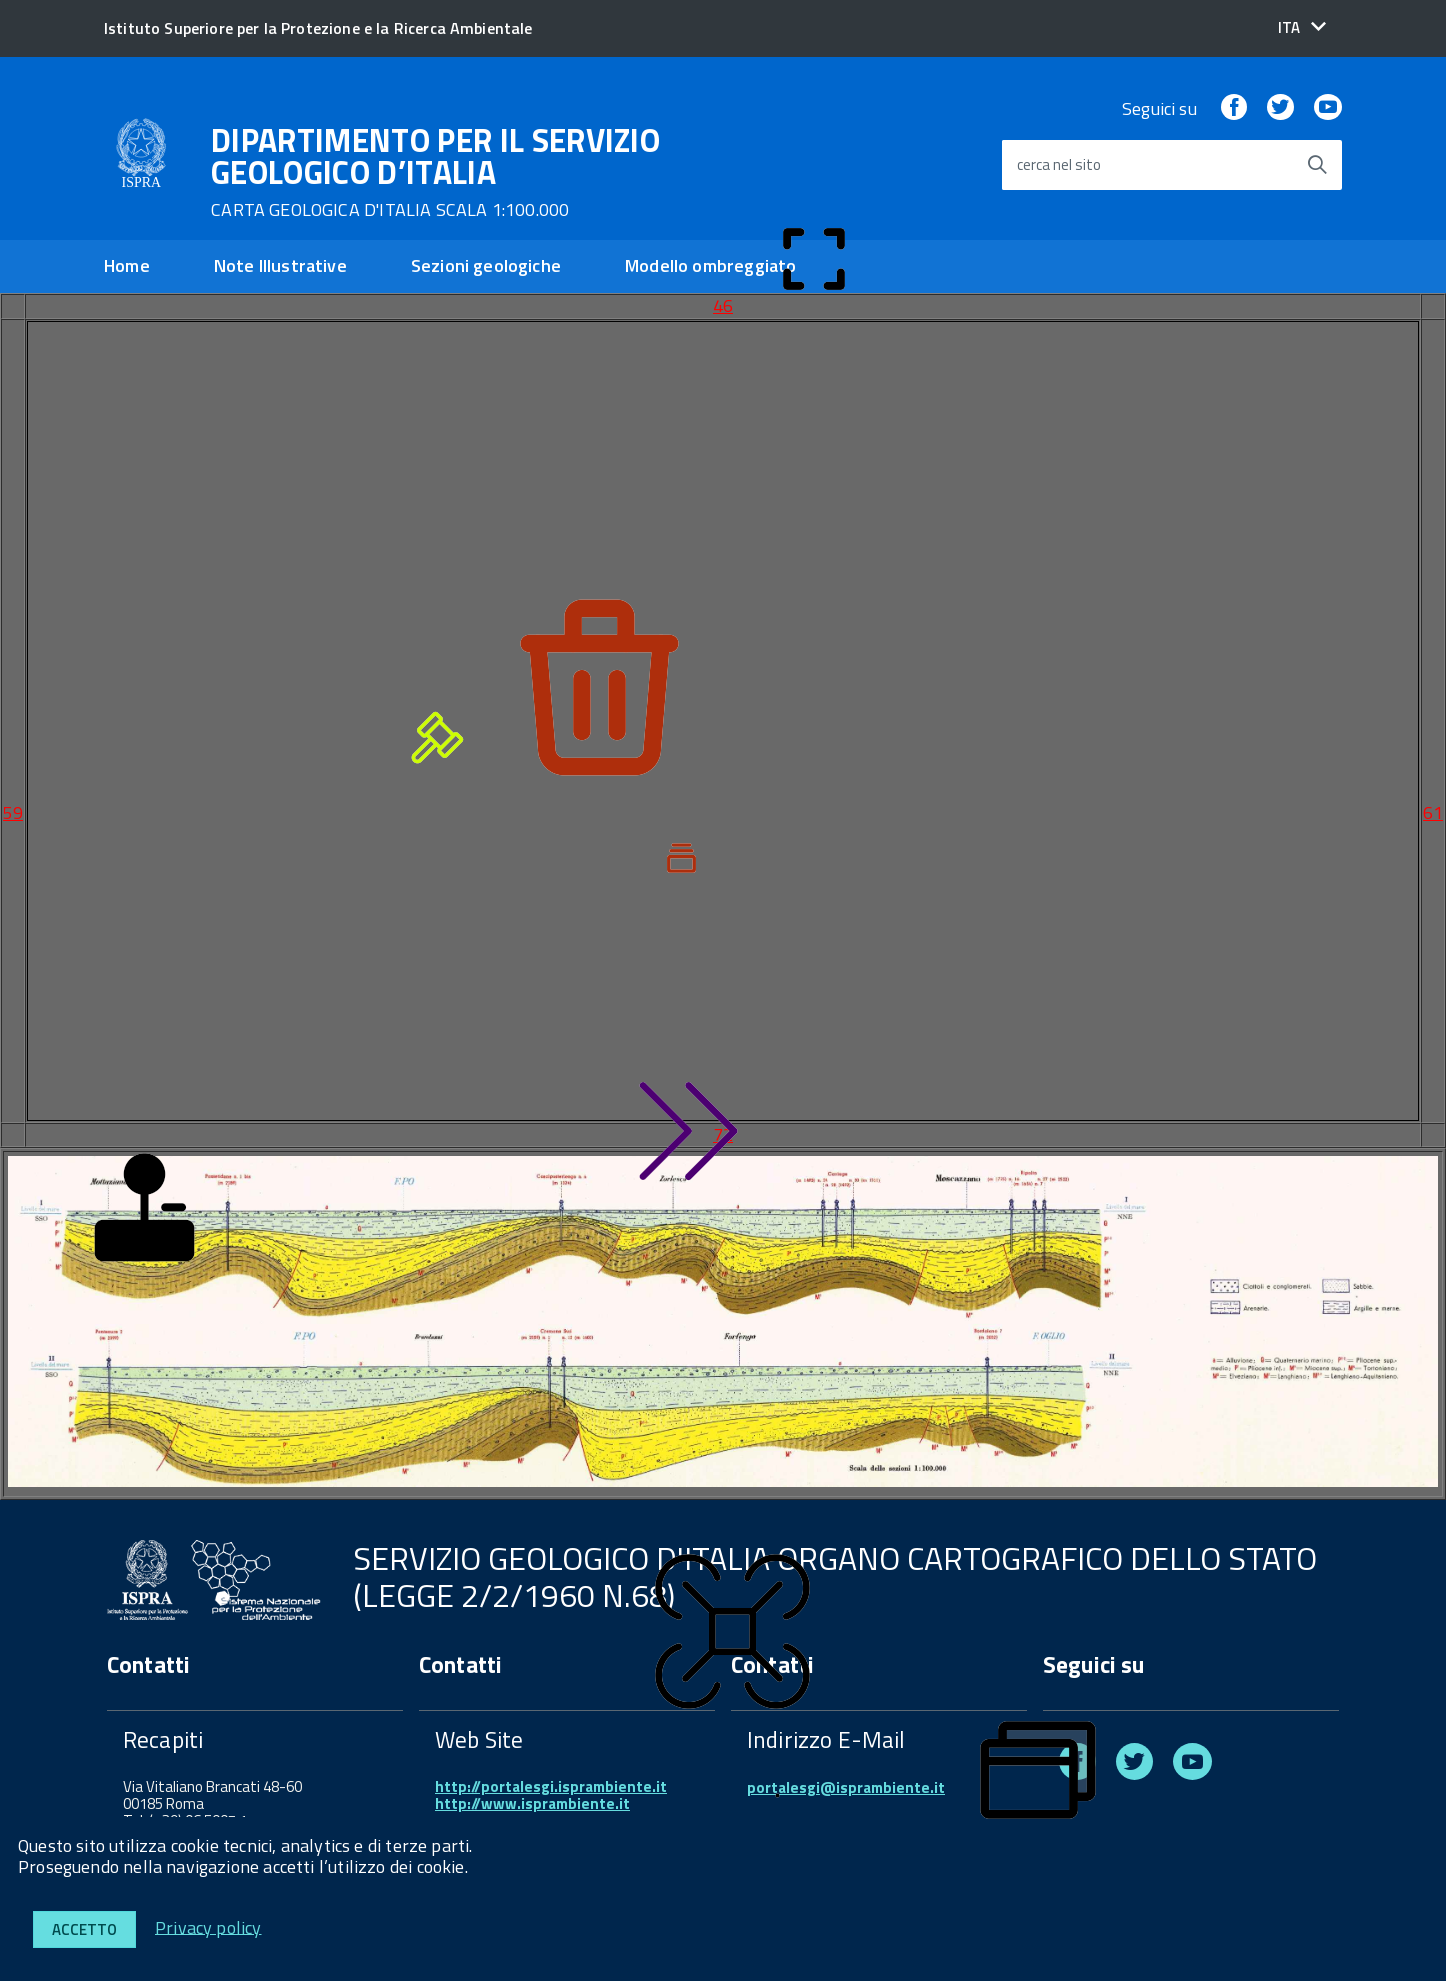 The image size is (1446, 1981). What do you see at coordinates (435, 739) in the screenshot?
I see `access legal or terms of service information` at bounding box center [435, 739].